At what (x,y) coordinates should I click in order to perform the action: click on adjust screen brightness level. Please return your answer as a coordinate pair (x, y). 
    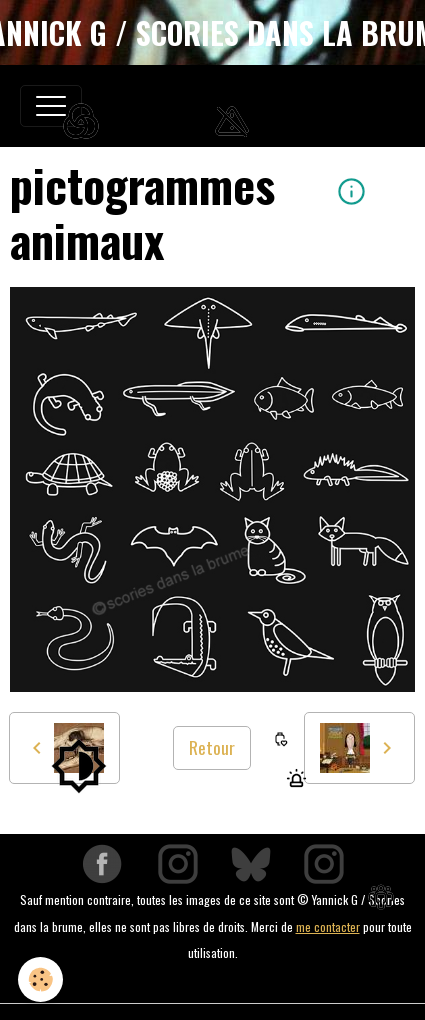
    Looking at the image, I should click on (79, 766).